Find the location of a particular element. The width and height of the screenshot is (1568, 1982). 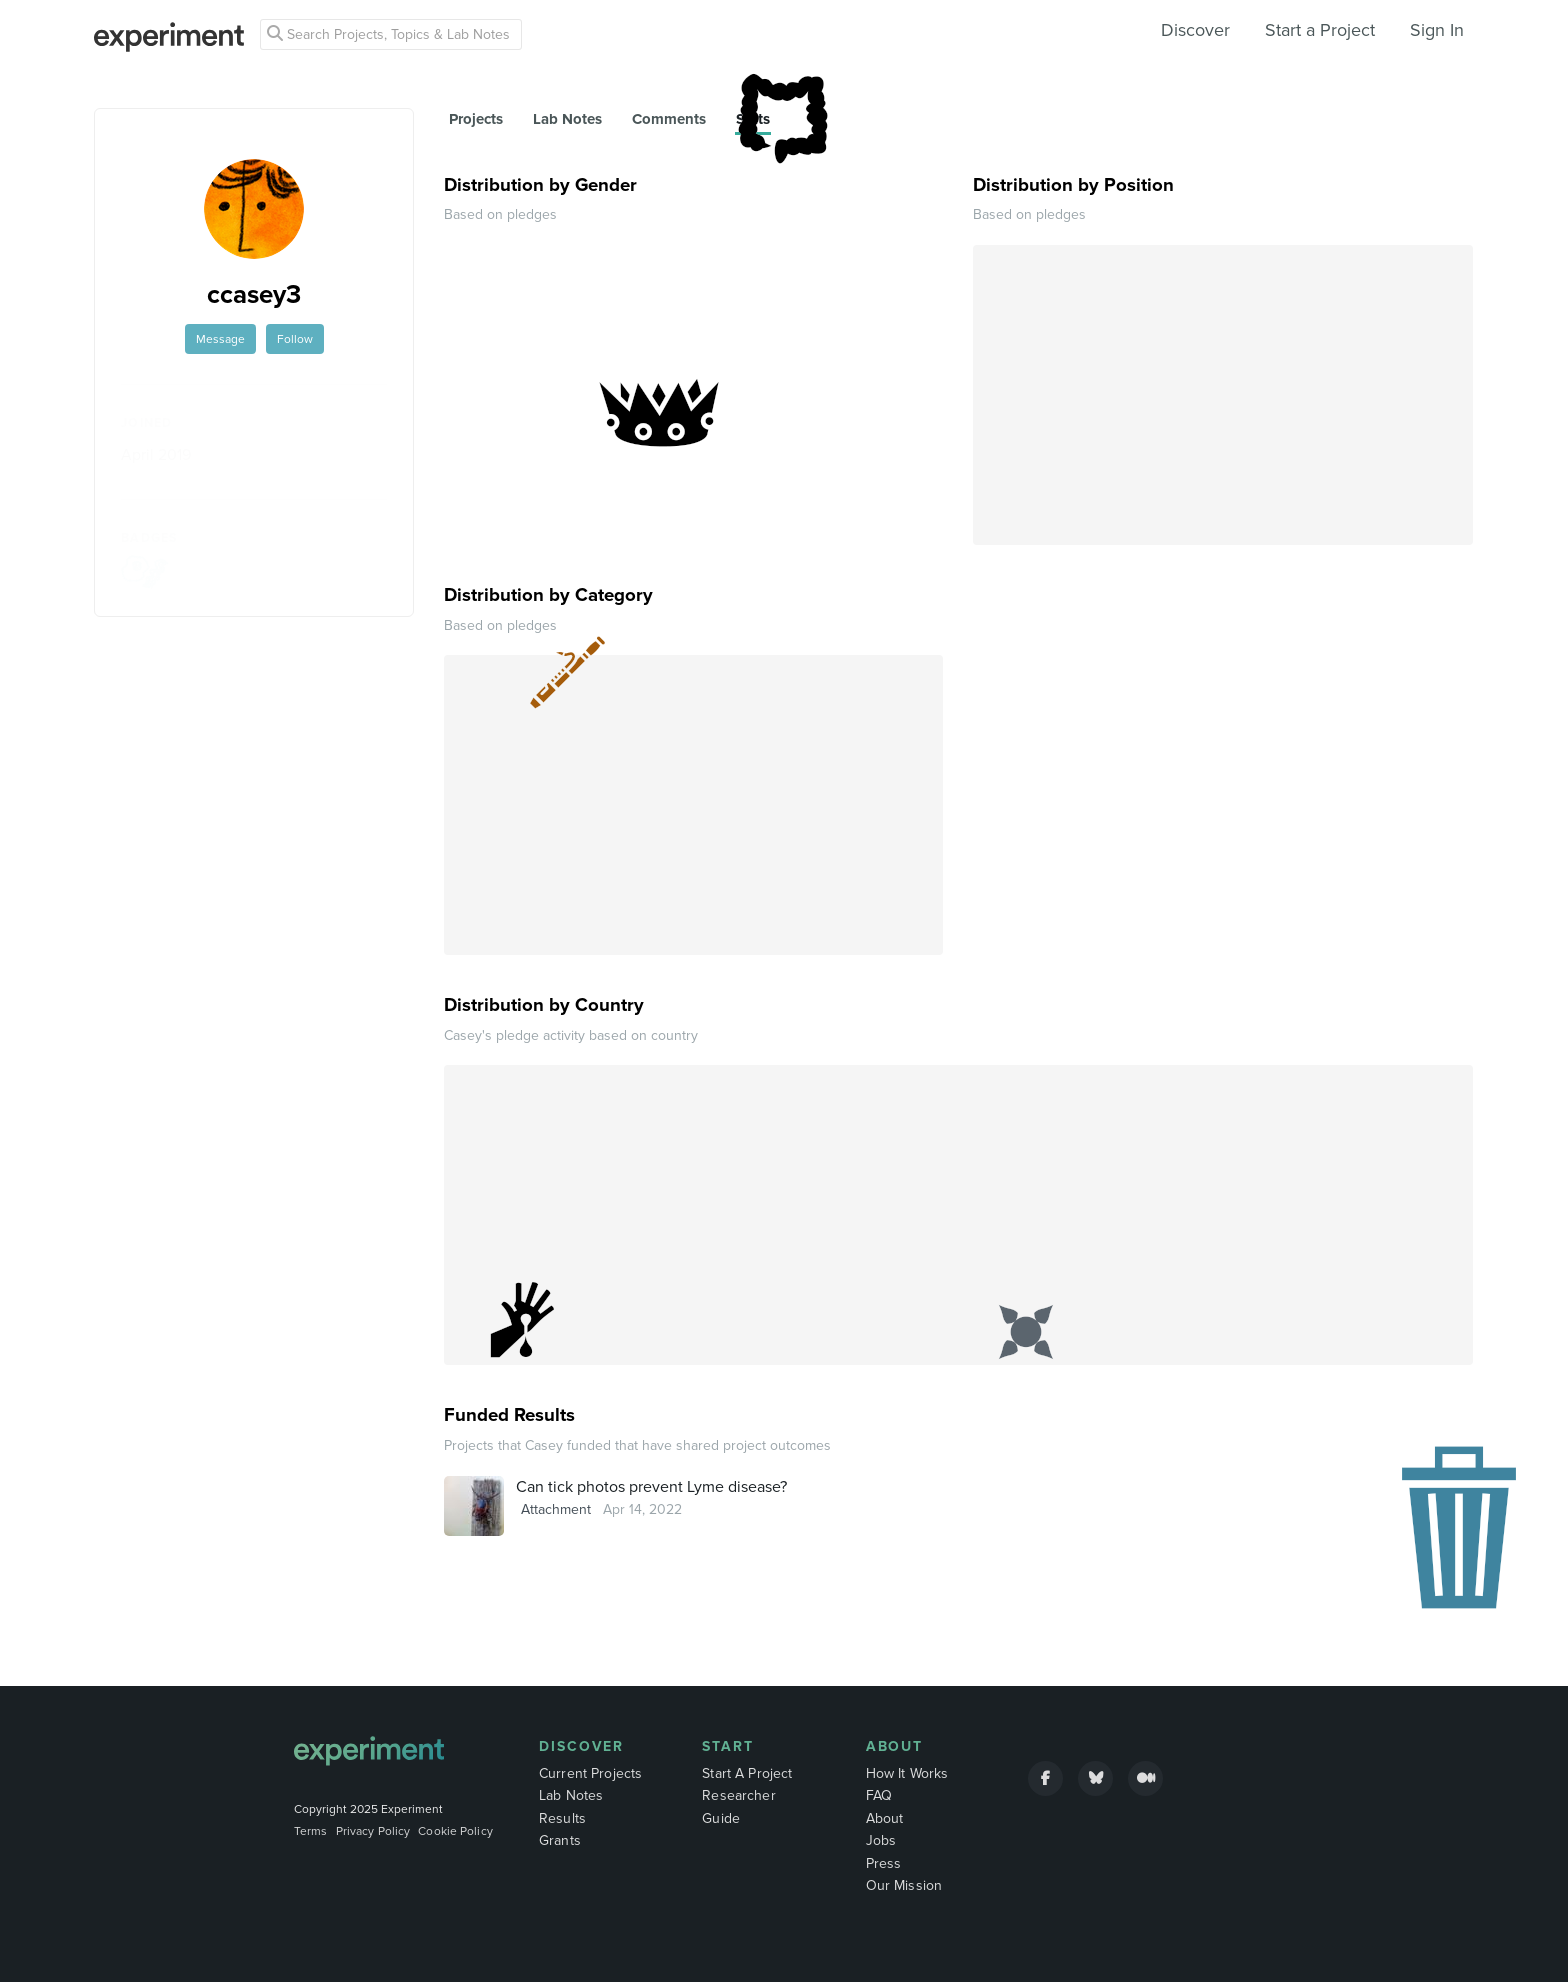

indicates digestive or gastrointestinal health tracking is located at coordinates (782, 118).